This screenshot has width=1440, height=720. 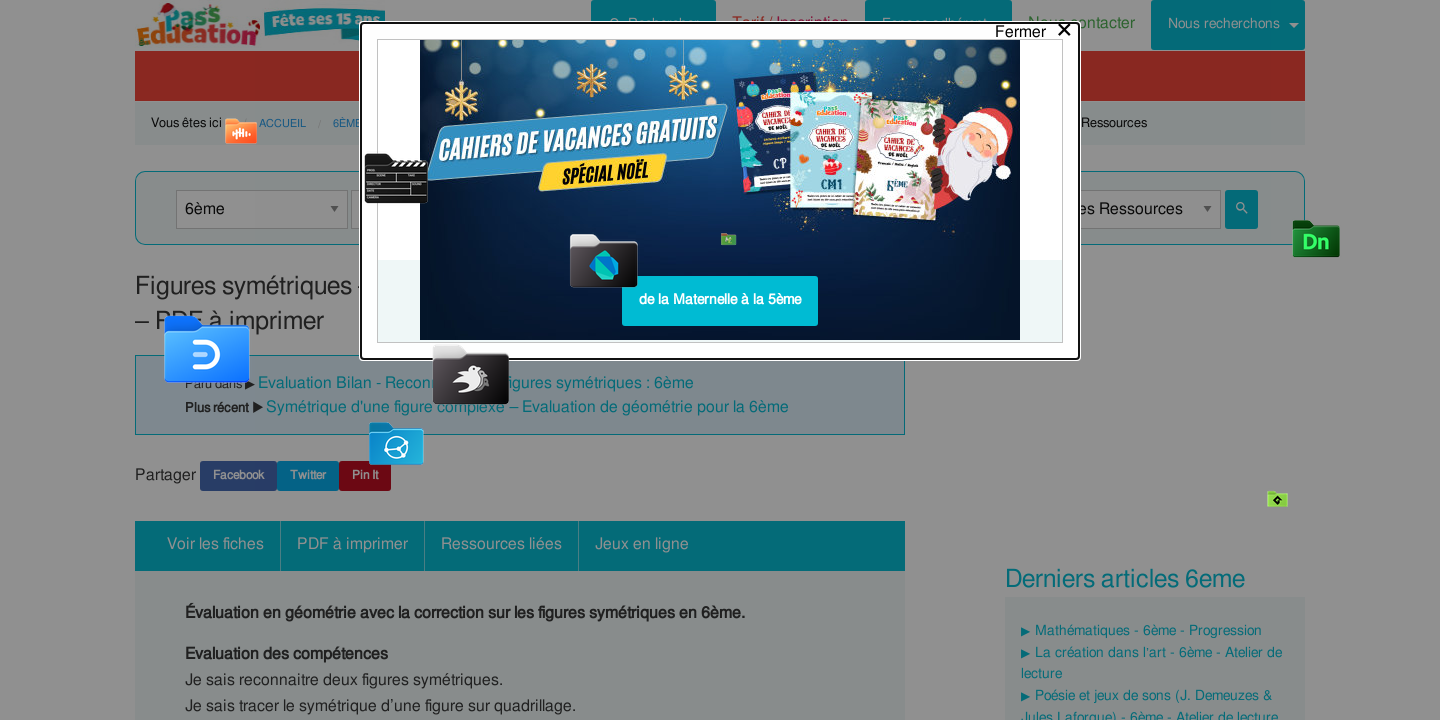 I want to click on open your movies folder, so click(x=396, y=180).